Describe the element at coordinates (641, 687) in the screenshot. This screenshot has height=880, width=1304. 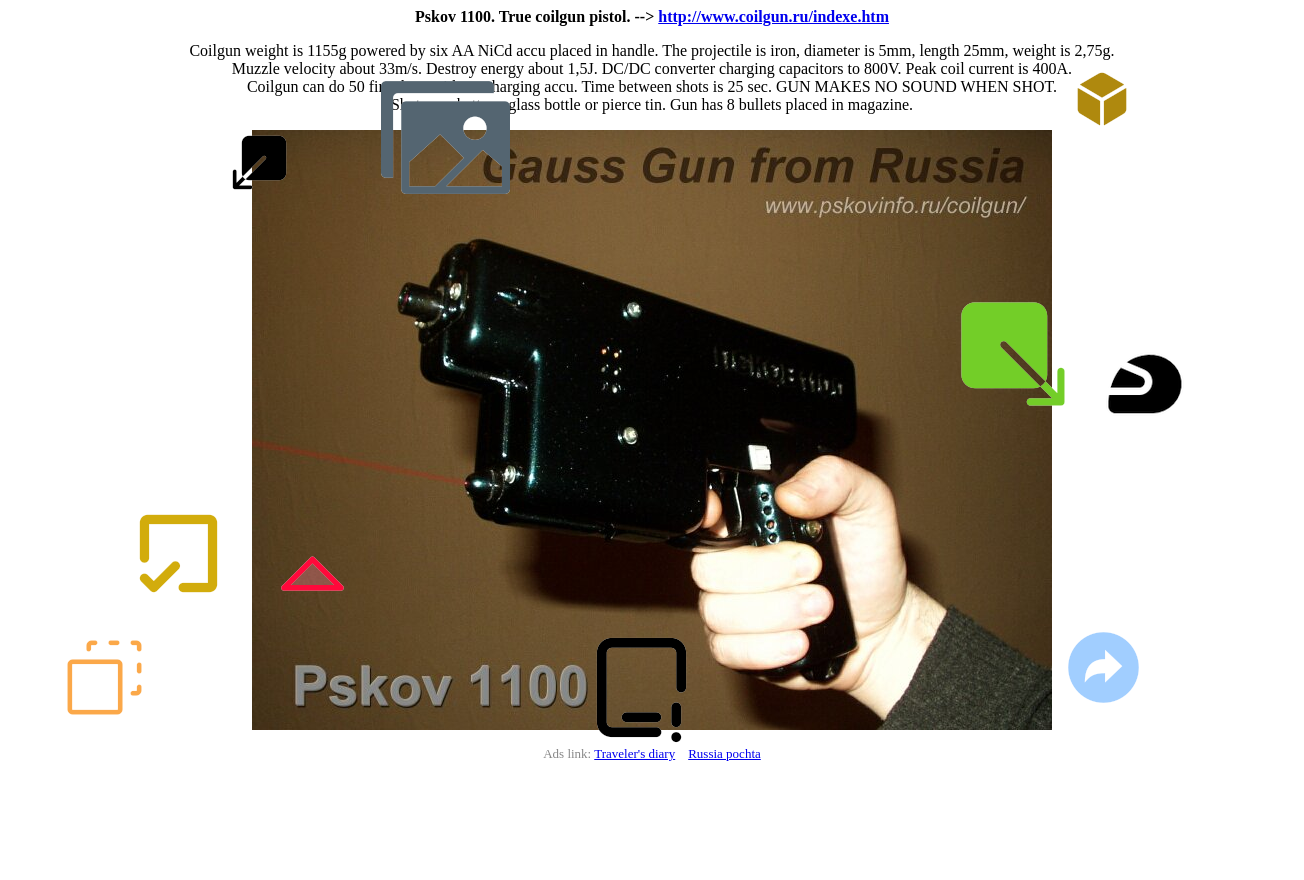
I see `iPad device error or warning` at that location.